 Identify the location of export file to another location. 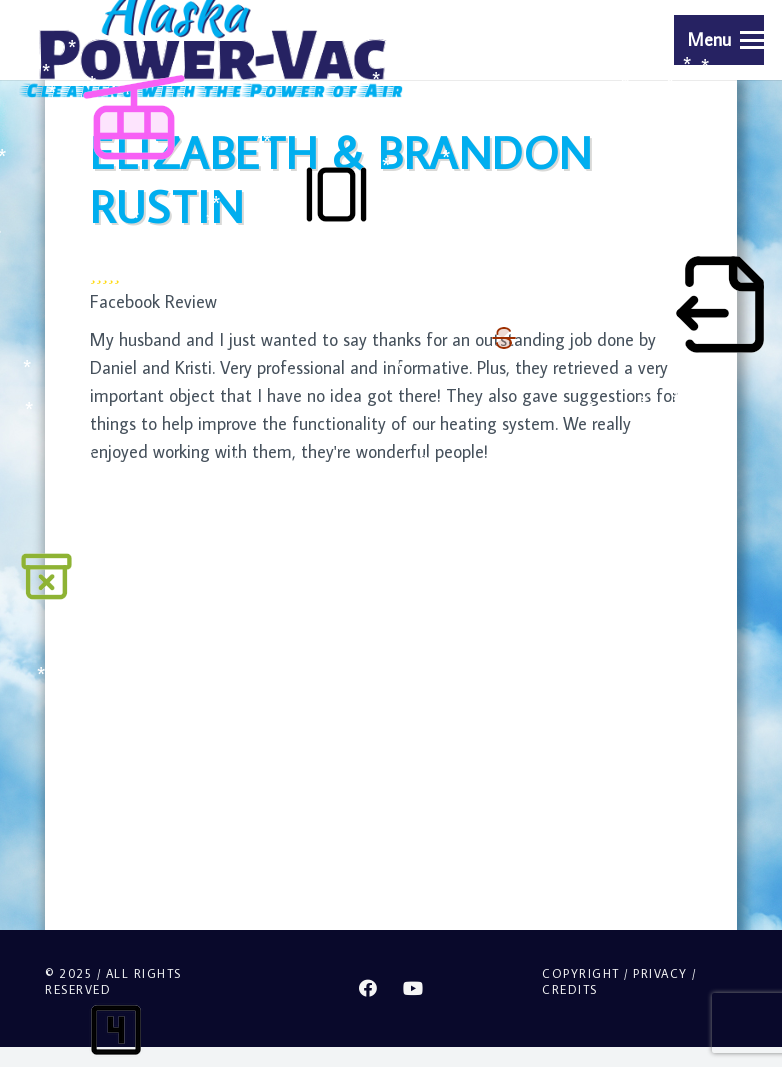
(724, 304).